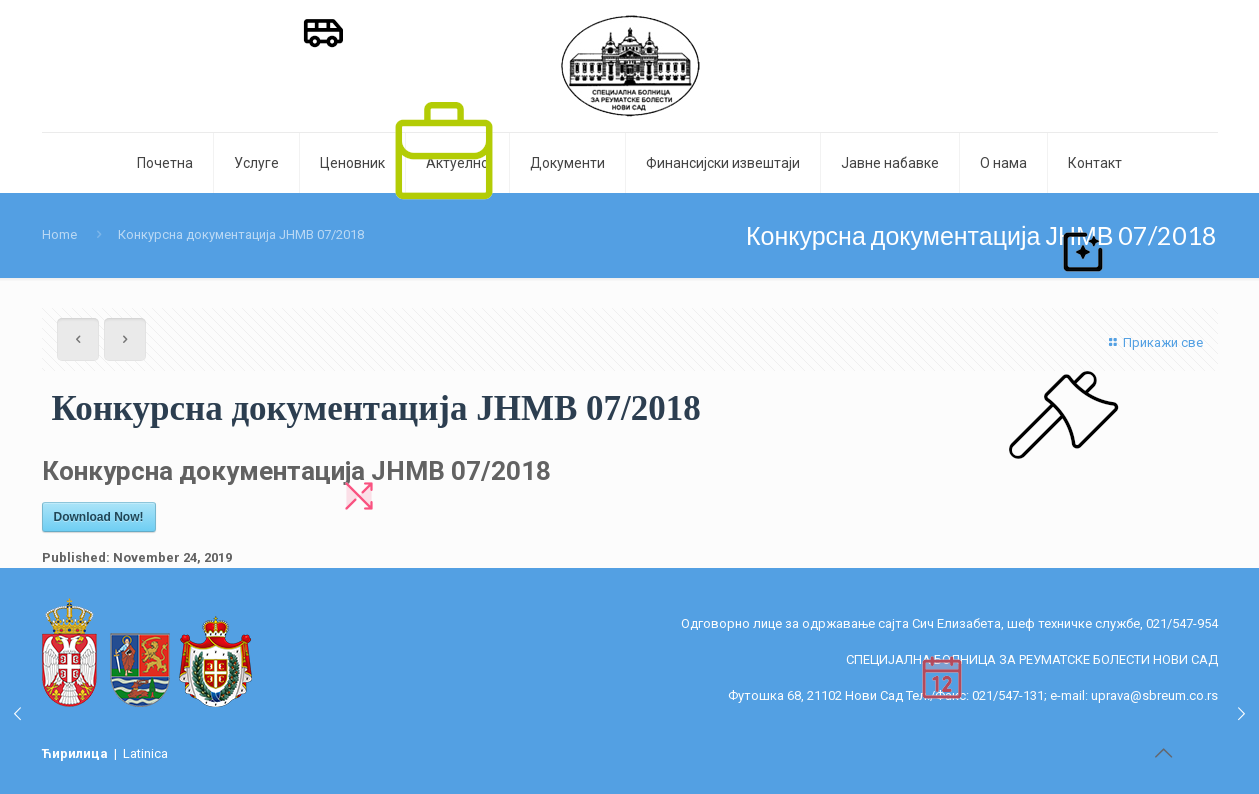  I want to click on apply filters or effects to a photo, so click(1083, 252).